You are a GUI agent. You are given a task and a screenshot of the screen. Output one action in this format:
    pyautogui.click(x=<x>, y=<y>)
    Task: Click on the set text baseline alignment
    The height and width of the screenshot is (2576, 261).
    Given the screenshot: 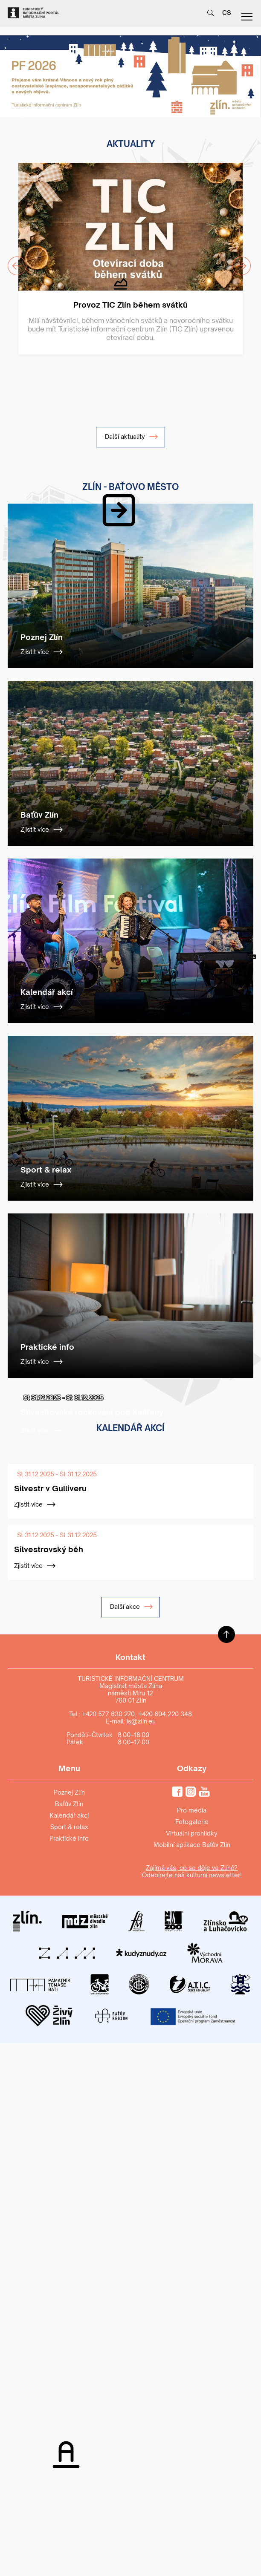 What is the action you would take?
    pyautogui.click(x=66, y=2455)
    